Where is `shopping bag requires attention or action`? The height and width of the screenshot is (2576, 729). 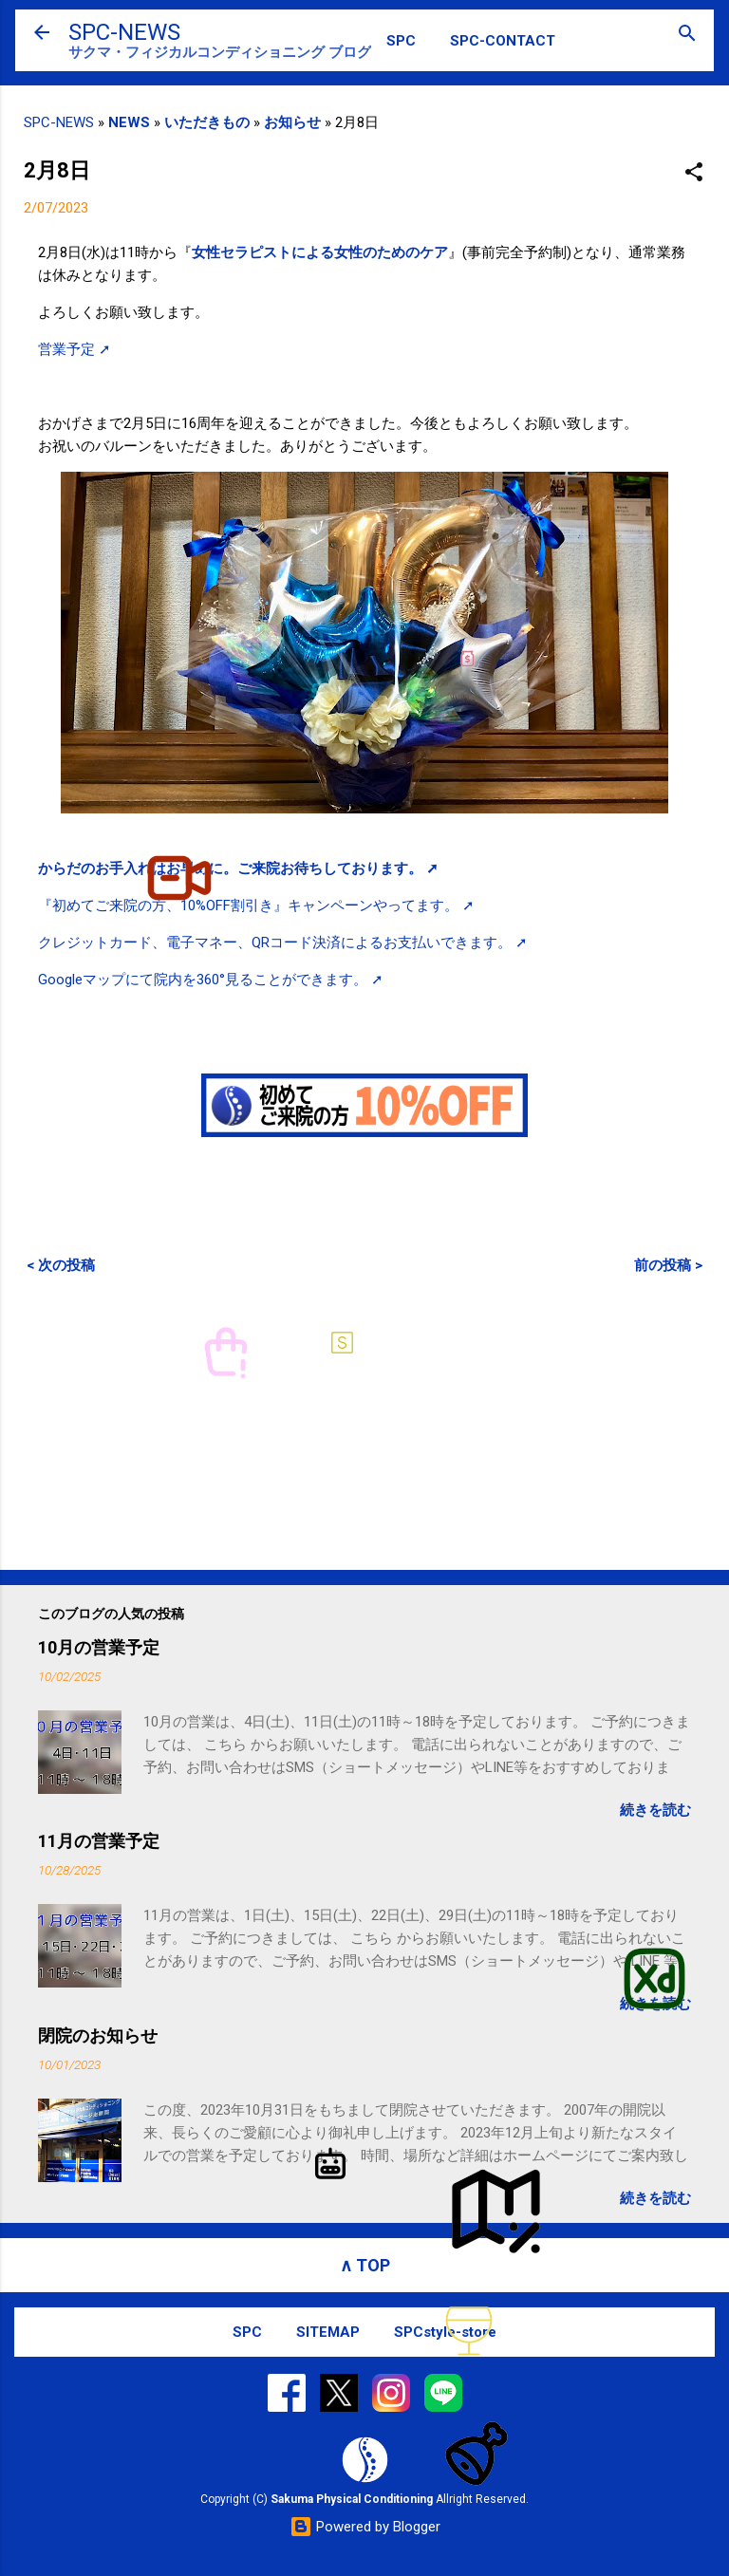
shopping bag requires attention or action is located at coordinates (226, 1352).